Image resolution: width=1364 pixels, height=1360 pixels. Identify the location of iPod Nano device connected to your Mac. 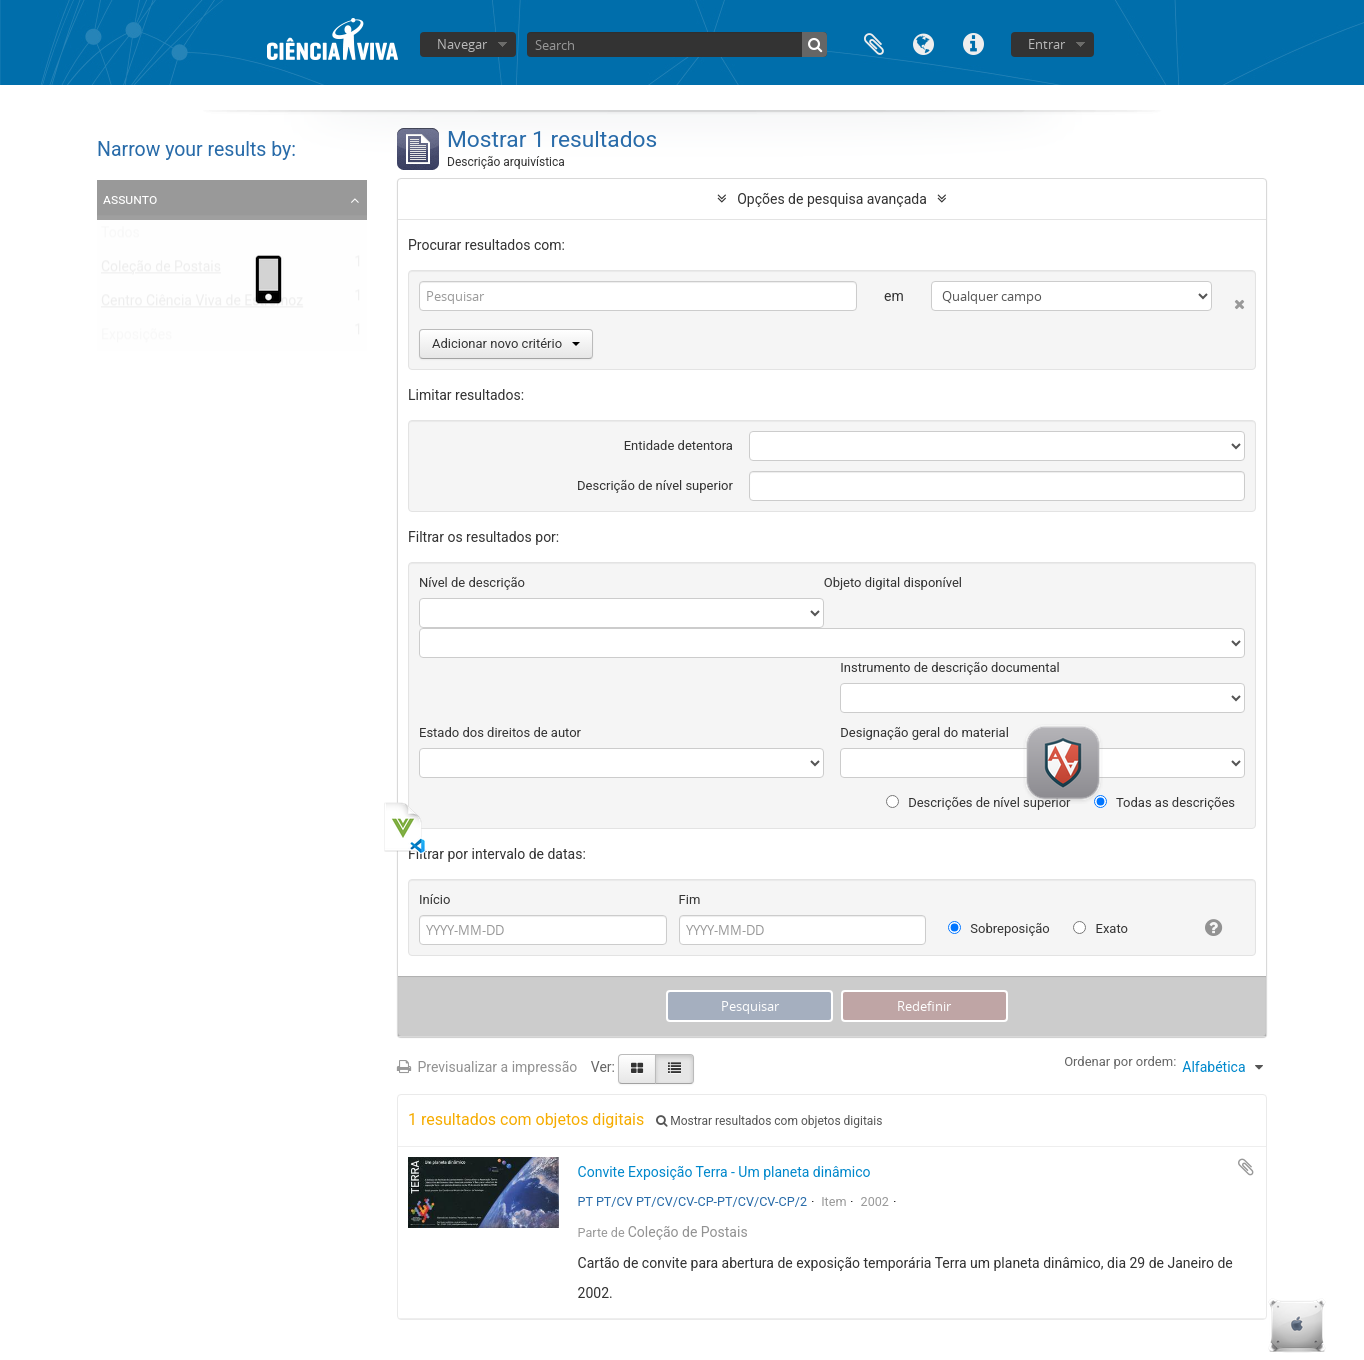
(268, 279).